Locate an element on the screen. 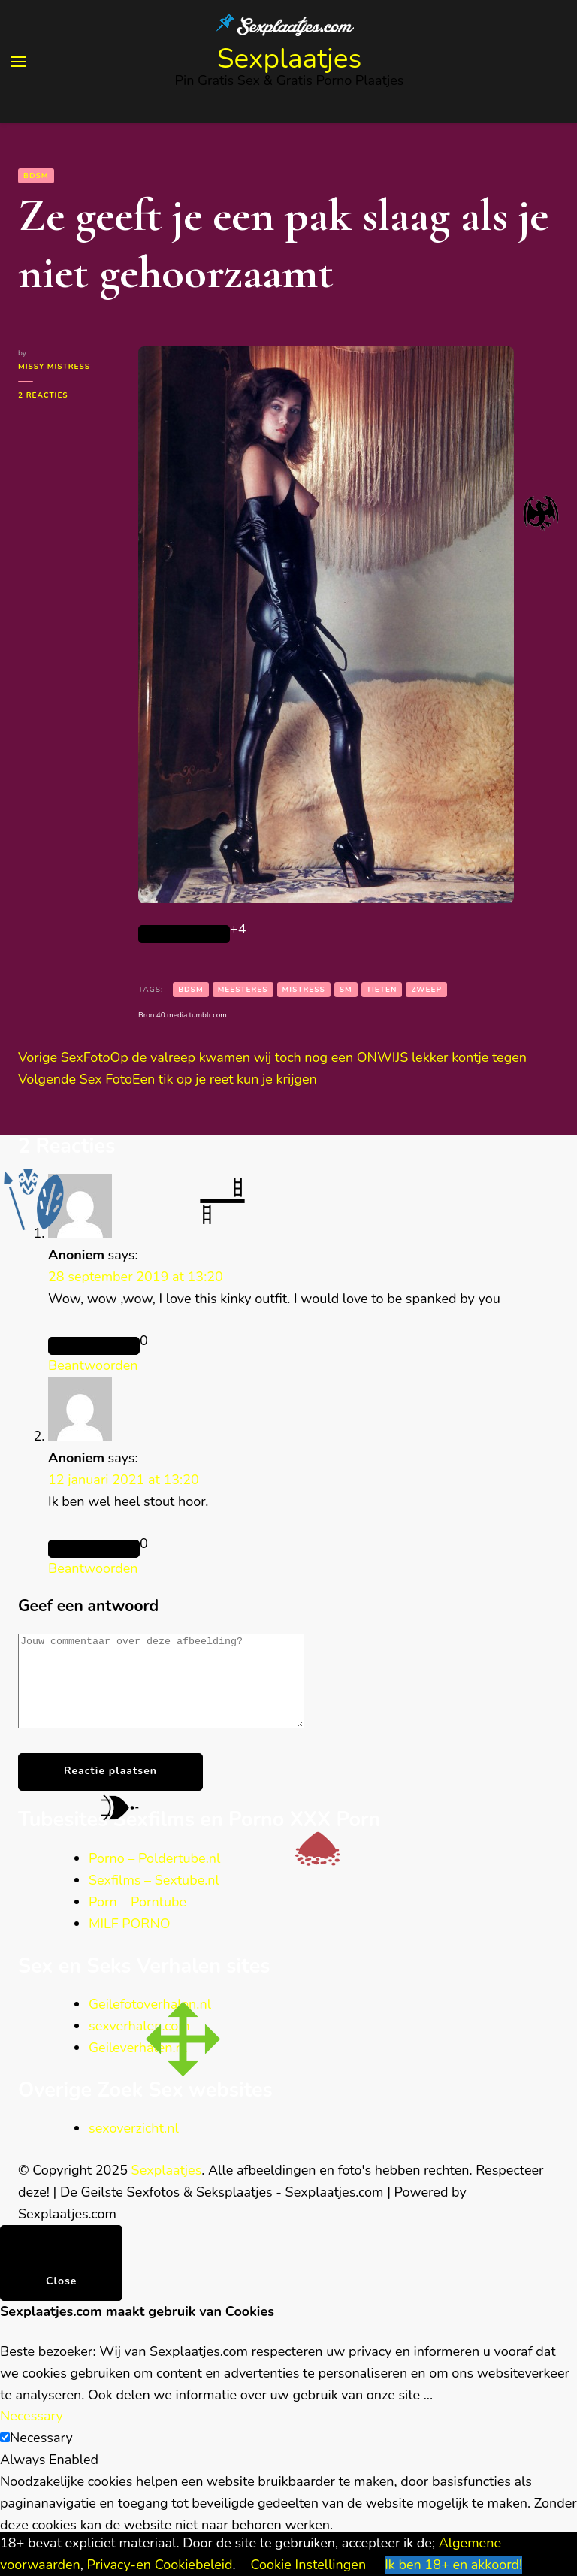 The image size is (577, 2576). XNOR logic gate symbol in circuit design tool is located at coordinates (119, 1807).